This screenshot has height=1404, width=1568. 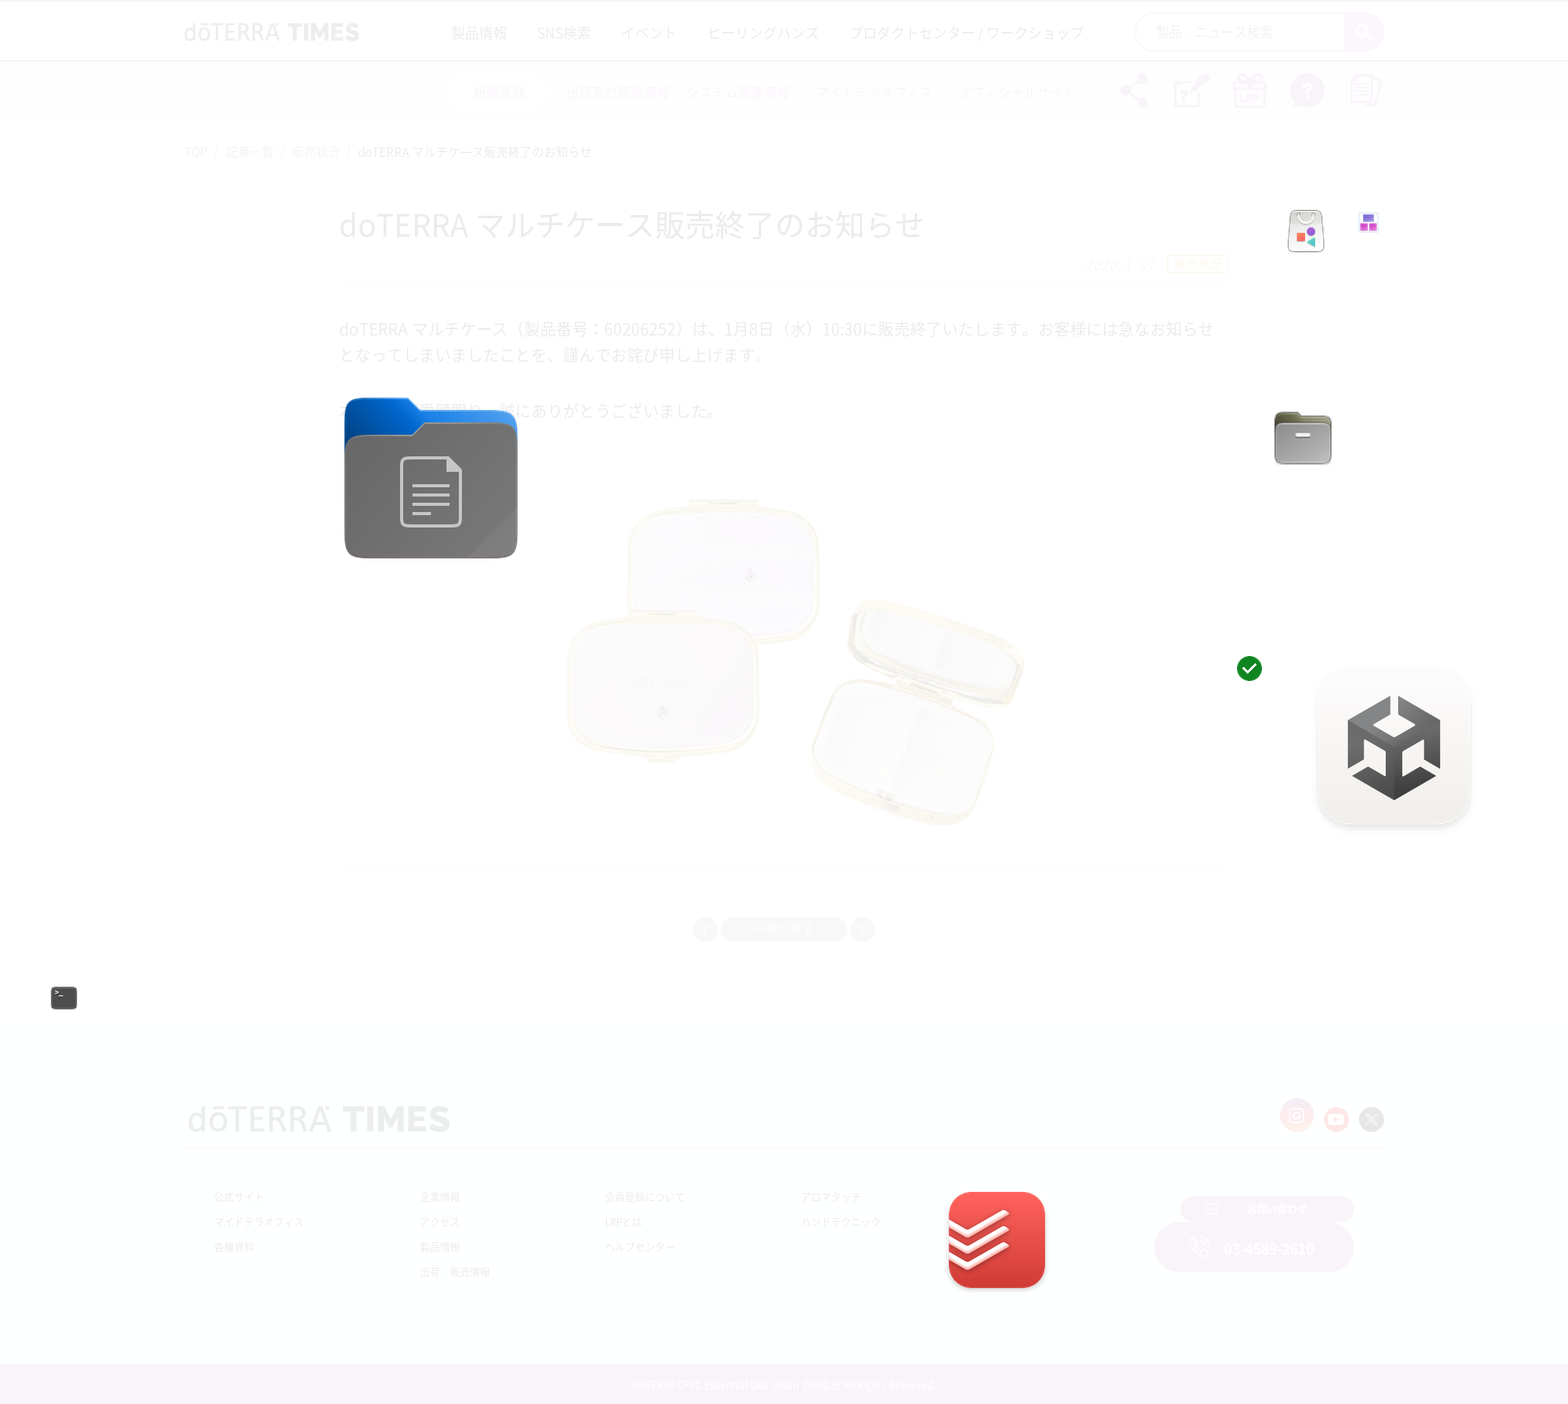 I want to click on open todoist task management app, so click(x=997, y=1240).